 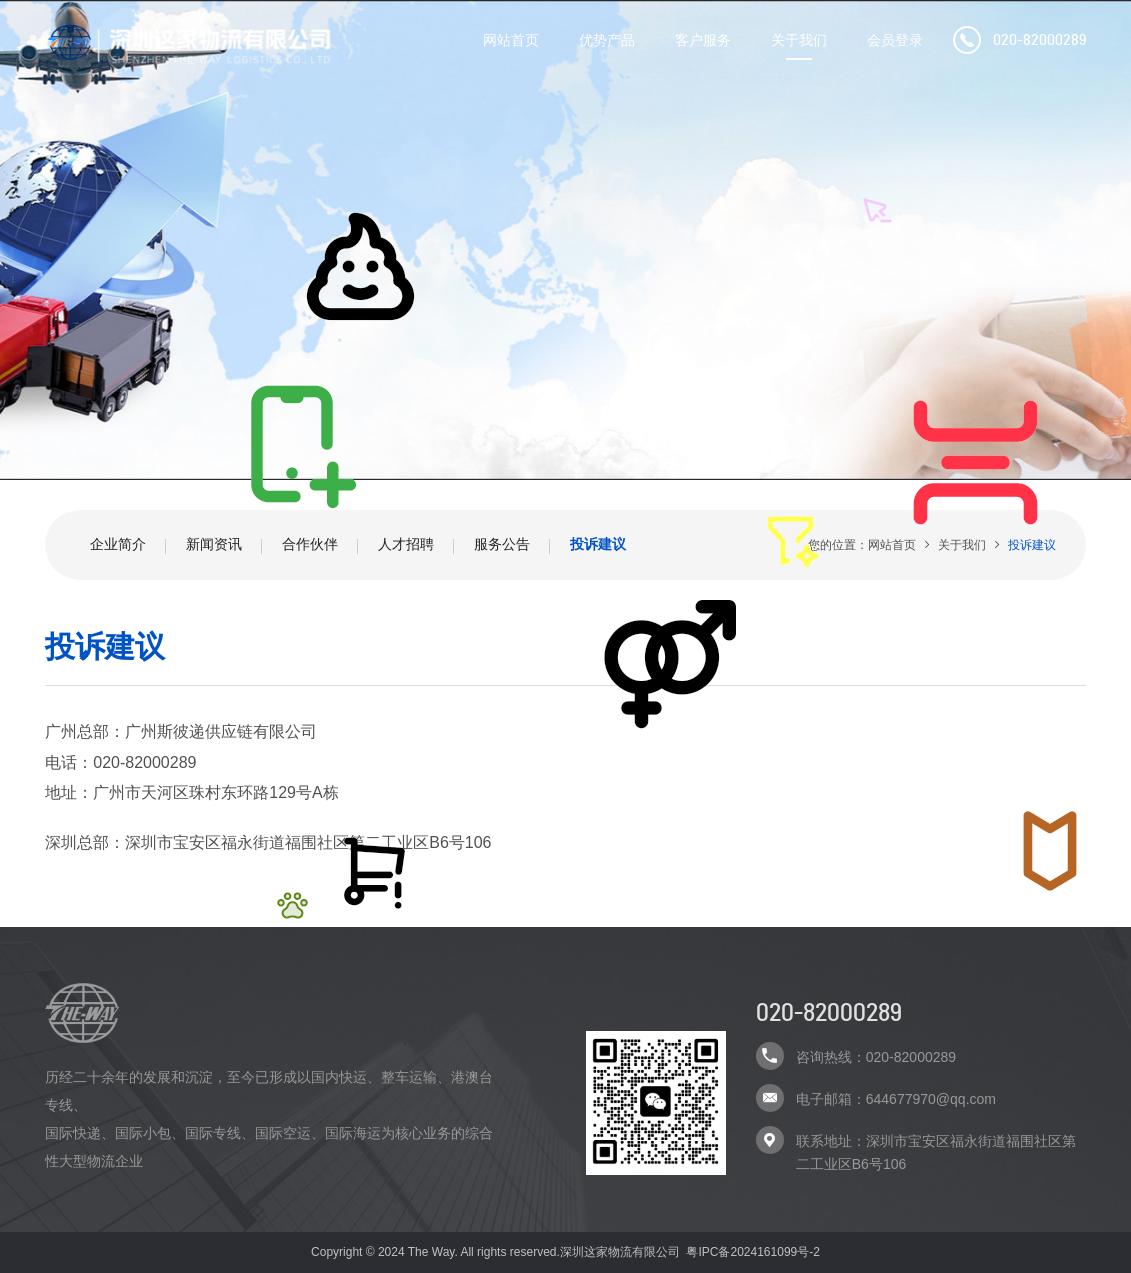 I want to click on indicates gender or sex selection options, so click(x=668, y=667).